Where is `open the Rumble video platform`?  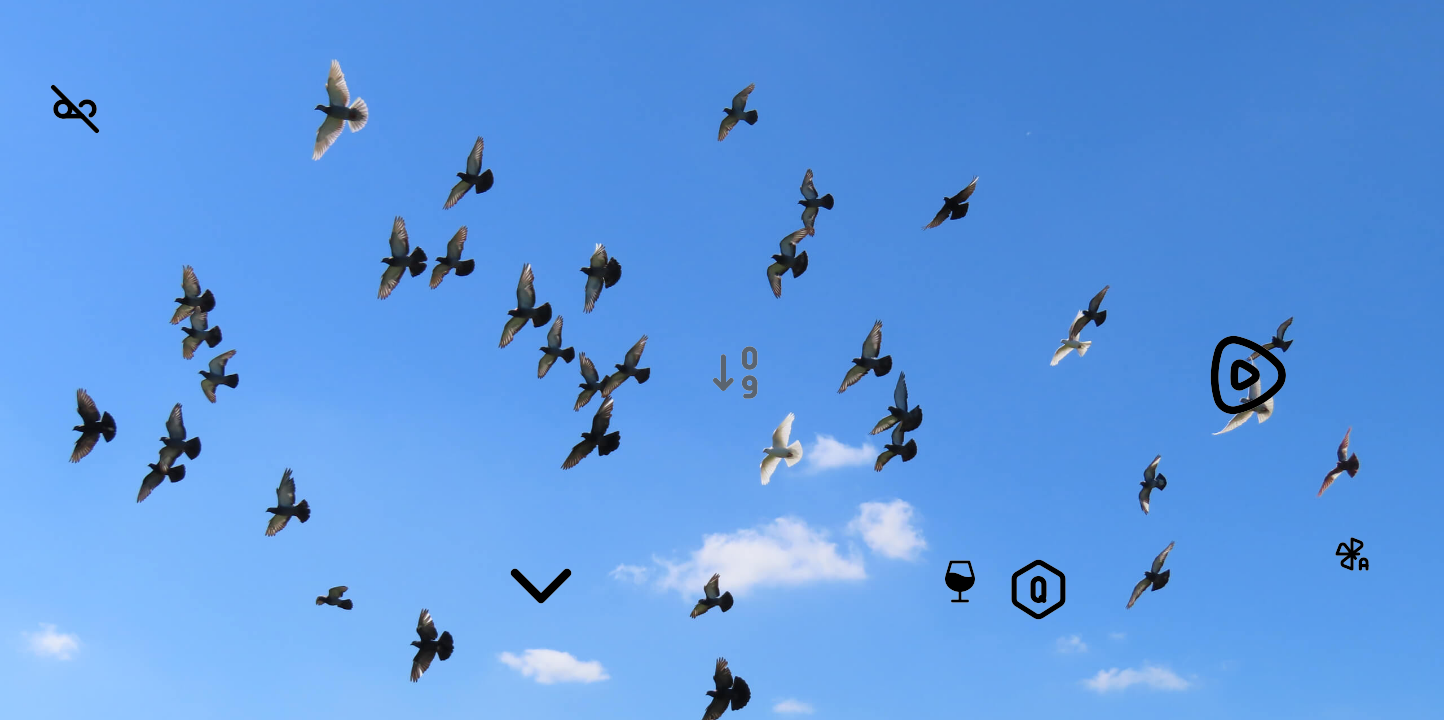 open the Rumble video platform is located at coordinates (1246, 375).